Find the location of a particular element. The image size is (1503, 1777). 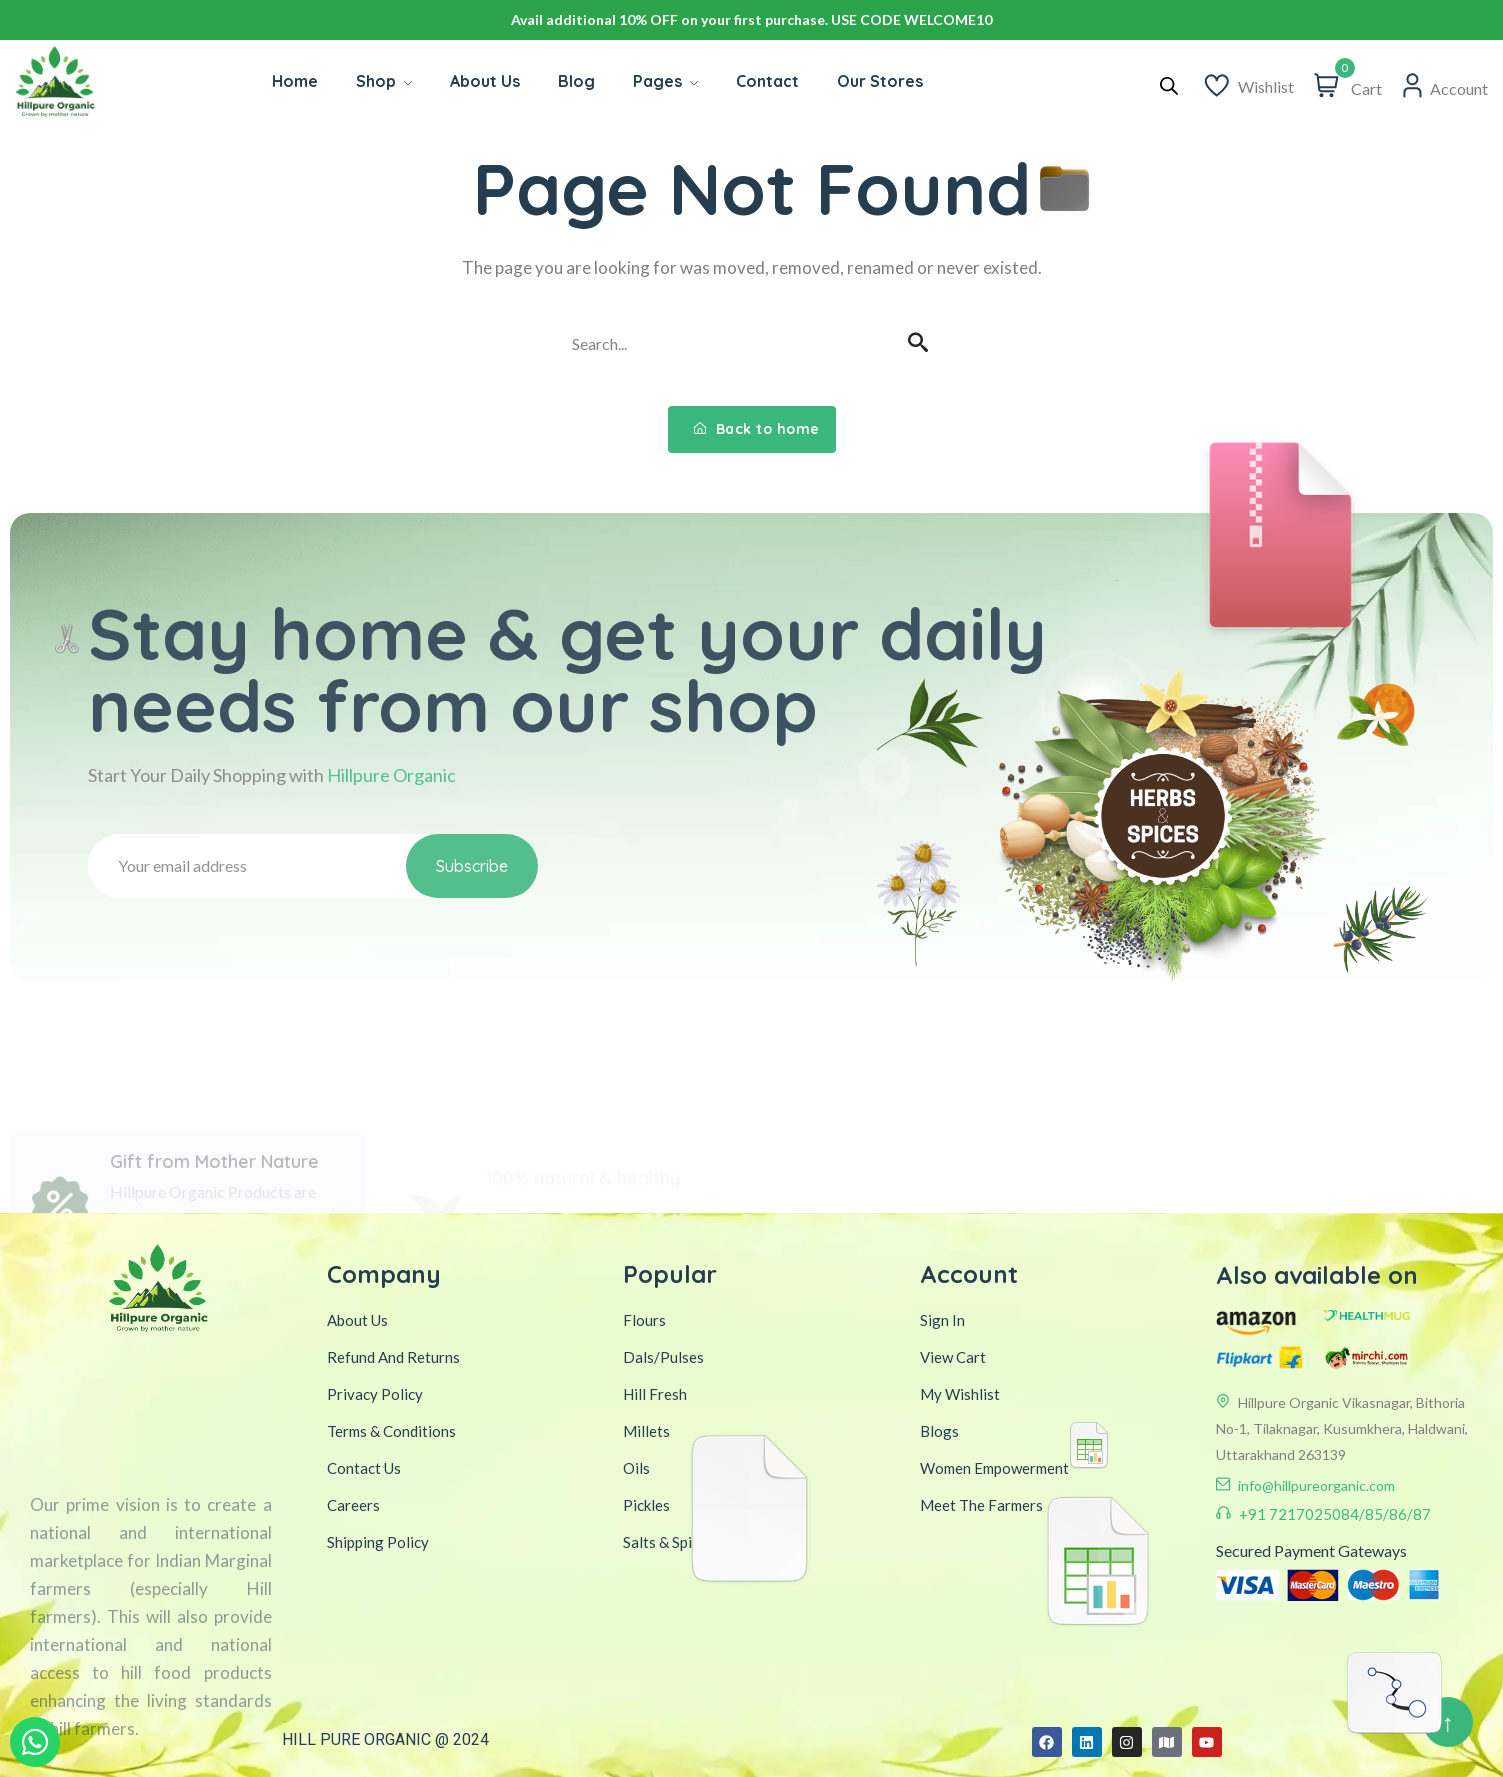

indicates an empty or zero-byte file is located at coordinates (749, 1508).